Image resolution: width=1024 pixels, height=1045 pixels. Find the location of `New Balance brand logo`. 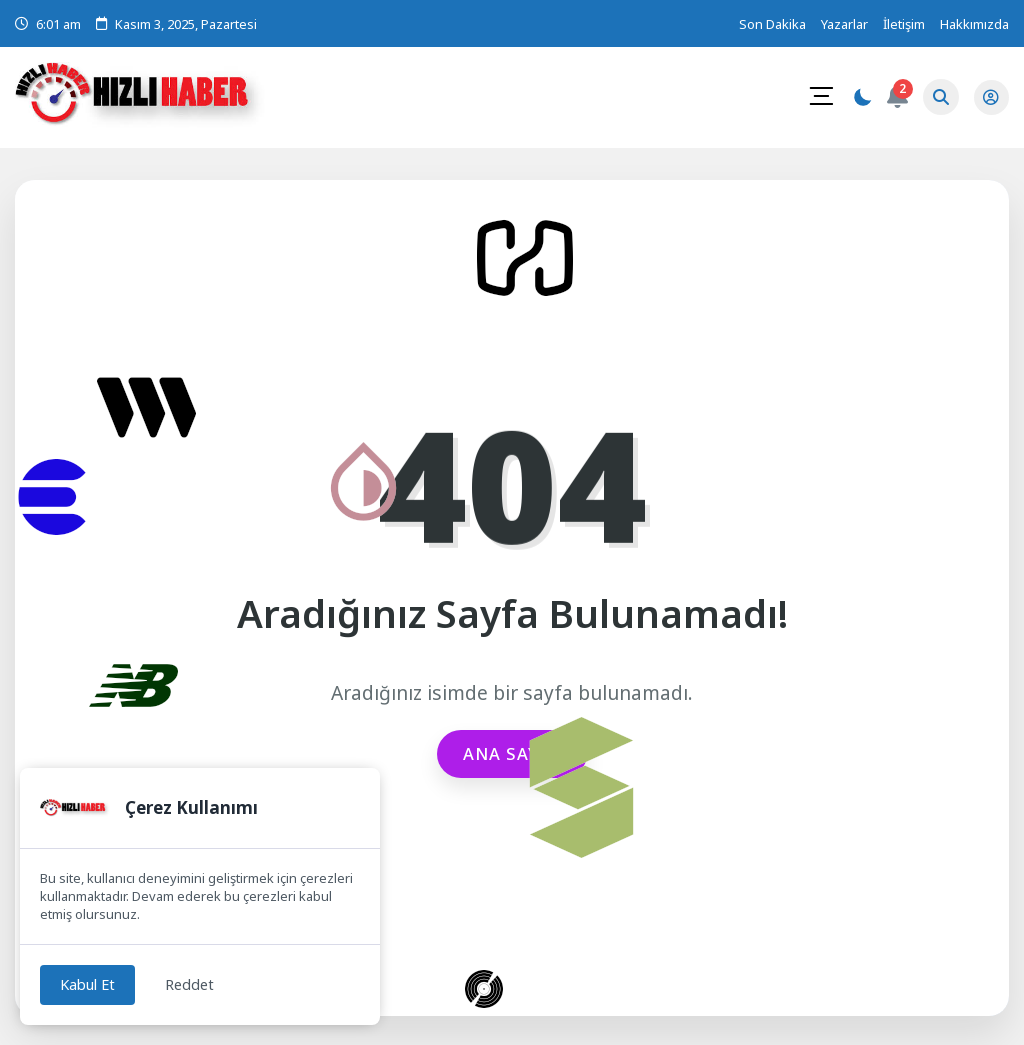

New Balance brand logo is located at coordinates (133, 685).